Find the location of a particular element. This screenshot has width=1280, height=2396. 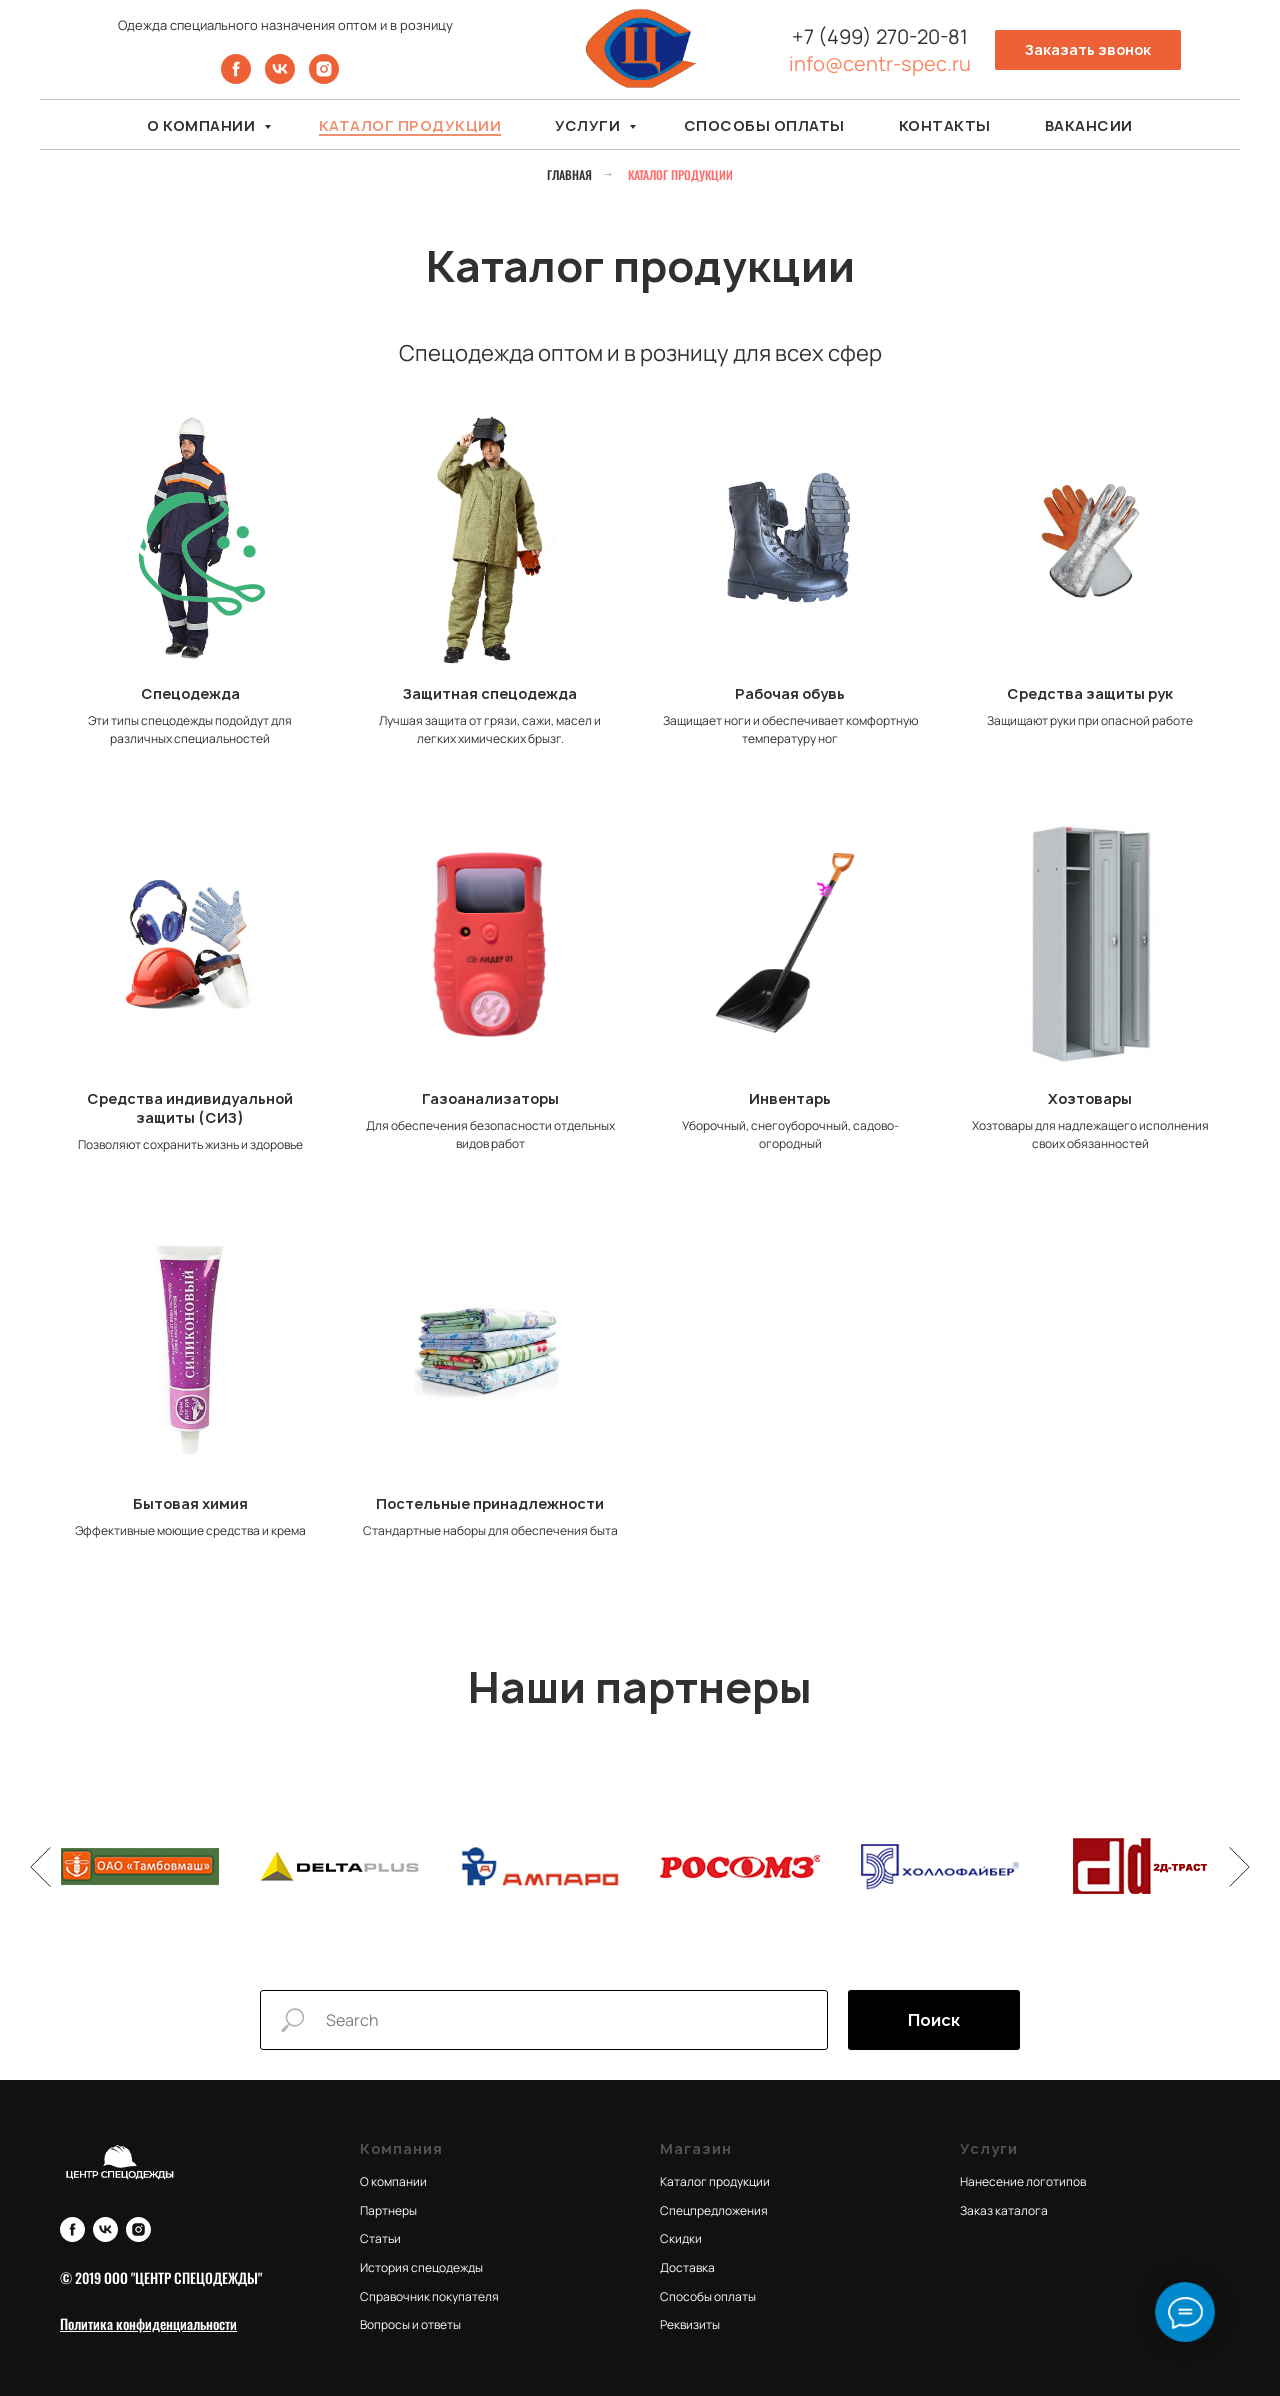

fire-type attack or ability in a game is located at coordinates (824, 889).